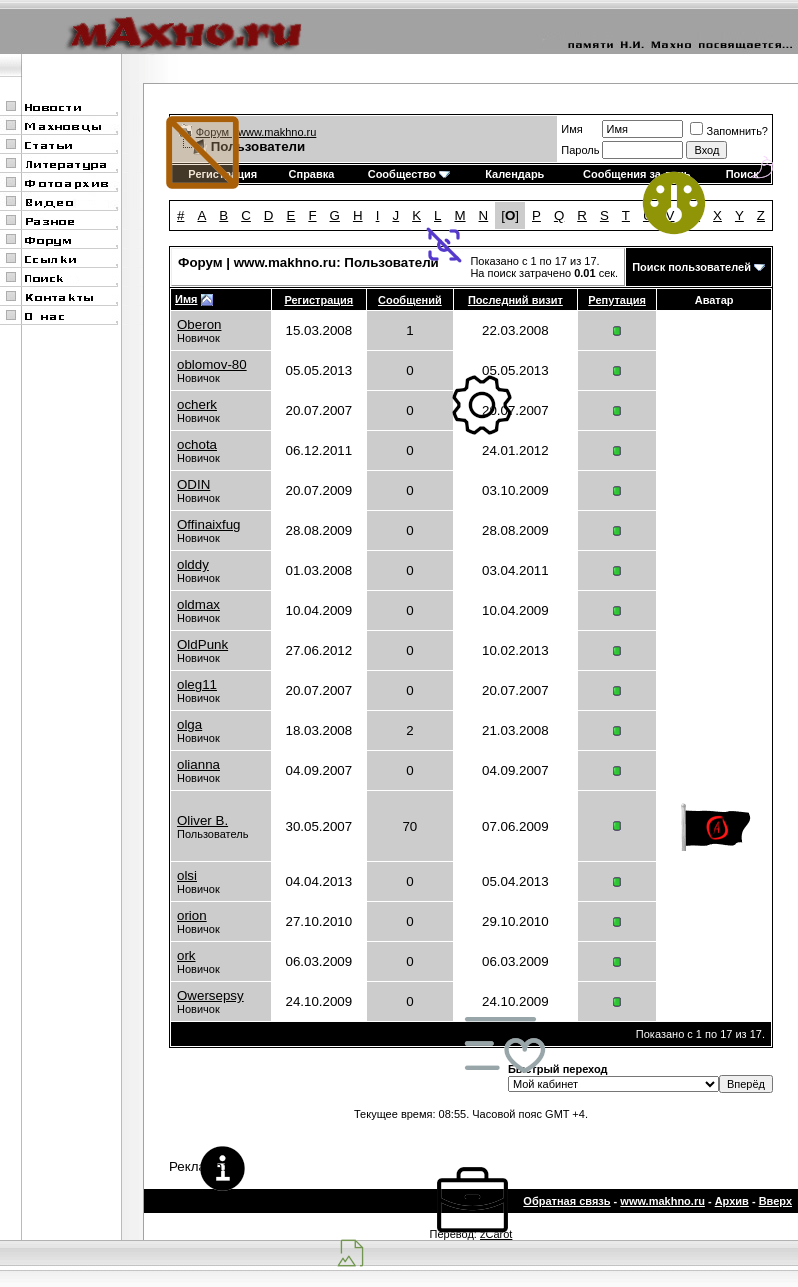 The width and height of the screenshot is (798, 1287). What do you see at coordinates (444, 245) in the screenshot?
I see `screen capture disabled` at bounding box center [444, 245].